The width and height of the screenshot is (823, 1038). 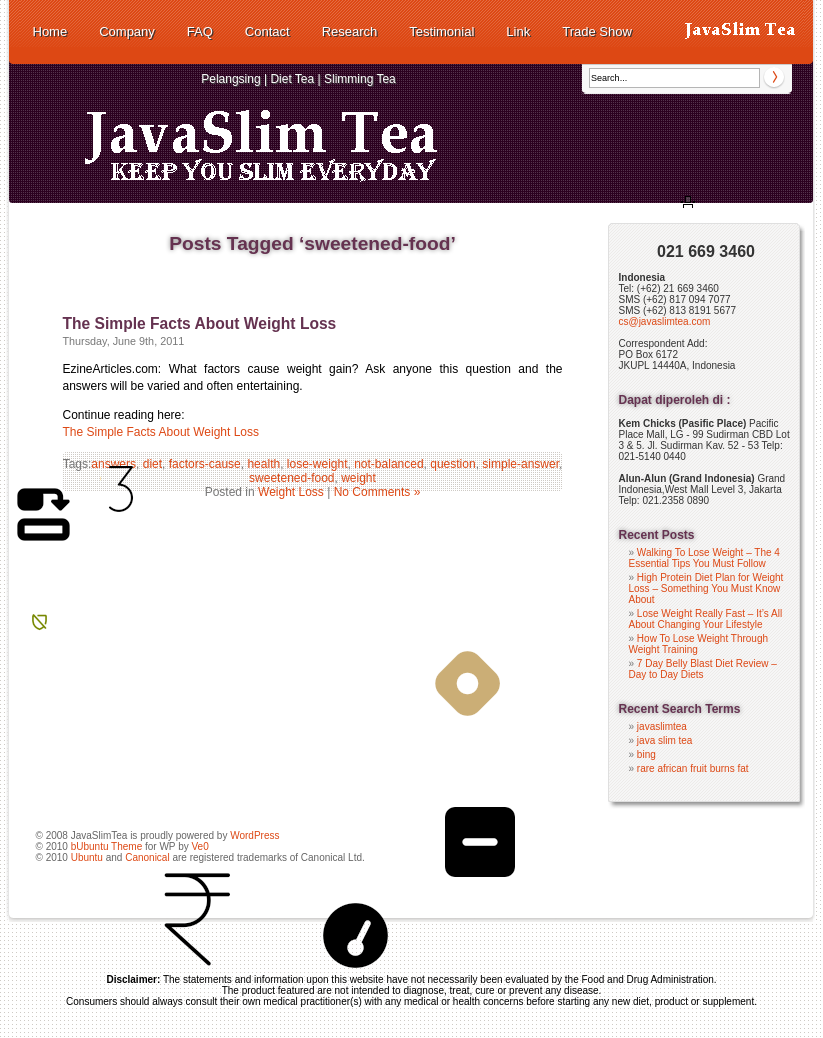 What do you see at coordinates (43, 514) in the screenshot?
I see `view predecessor tasks in a workflow` at bounding box center [43, 514].